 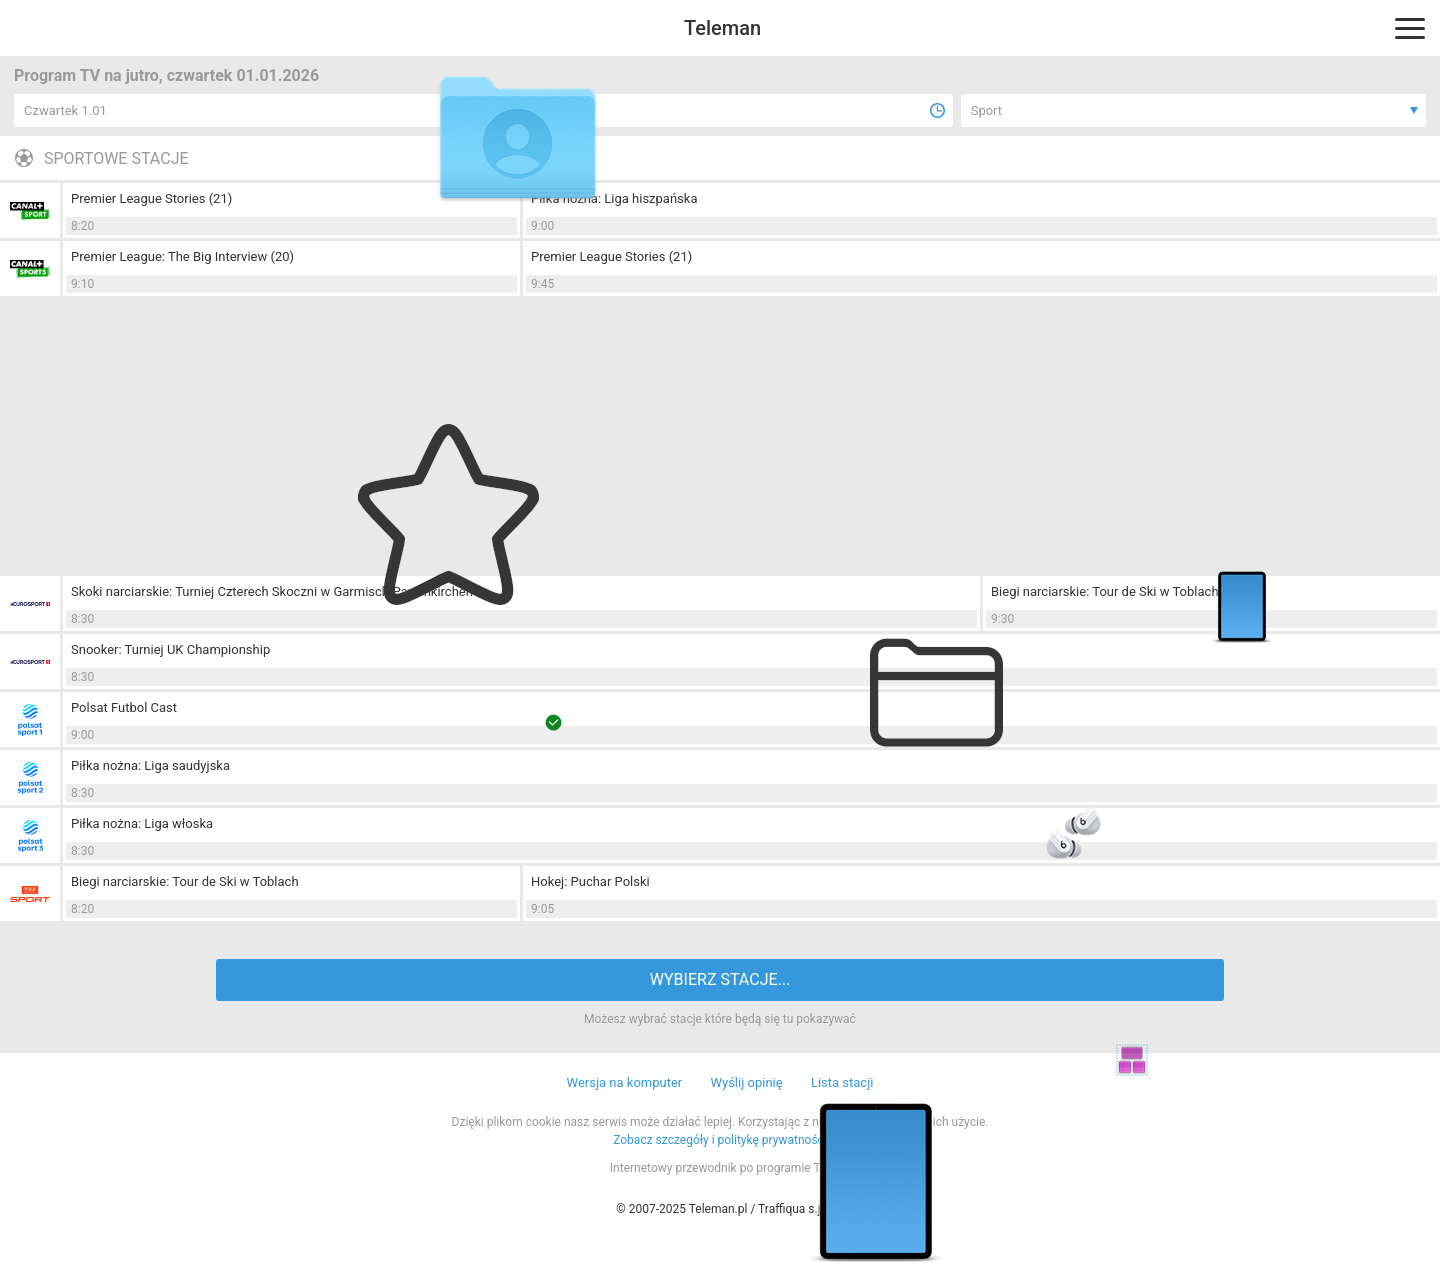 What do you see at coordinates (448, 514) in the screenshot?
I see `access your favorites` at bounding box center [448, 514].